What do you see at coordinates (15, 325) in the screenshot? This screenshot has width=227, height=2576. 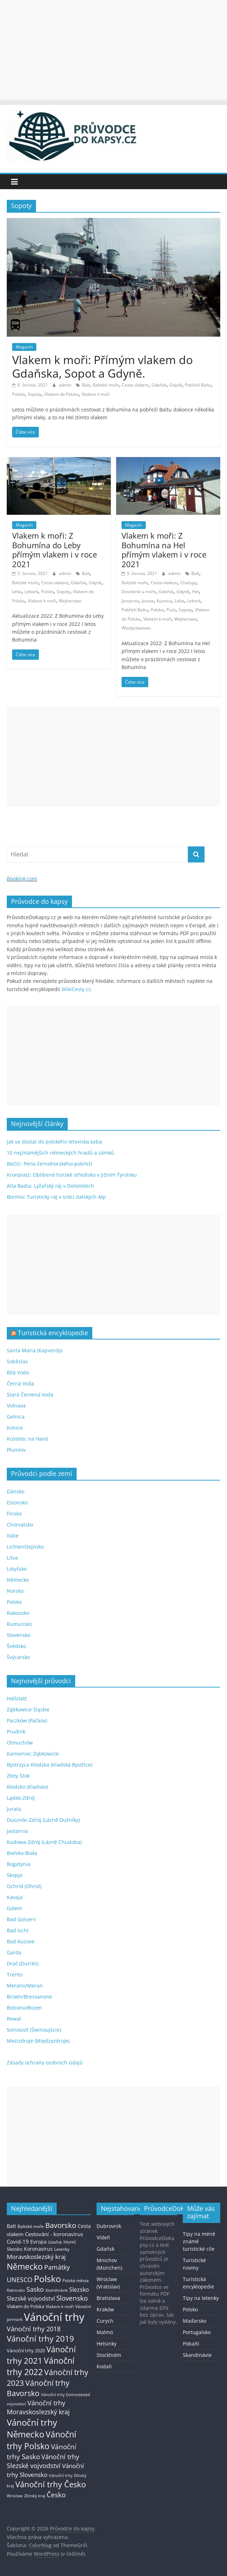 I see `view bus routes and schedules` at bounding box center [15, 325].